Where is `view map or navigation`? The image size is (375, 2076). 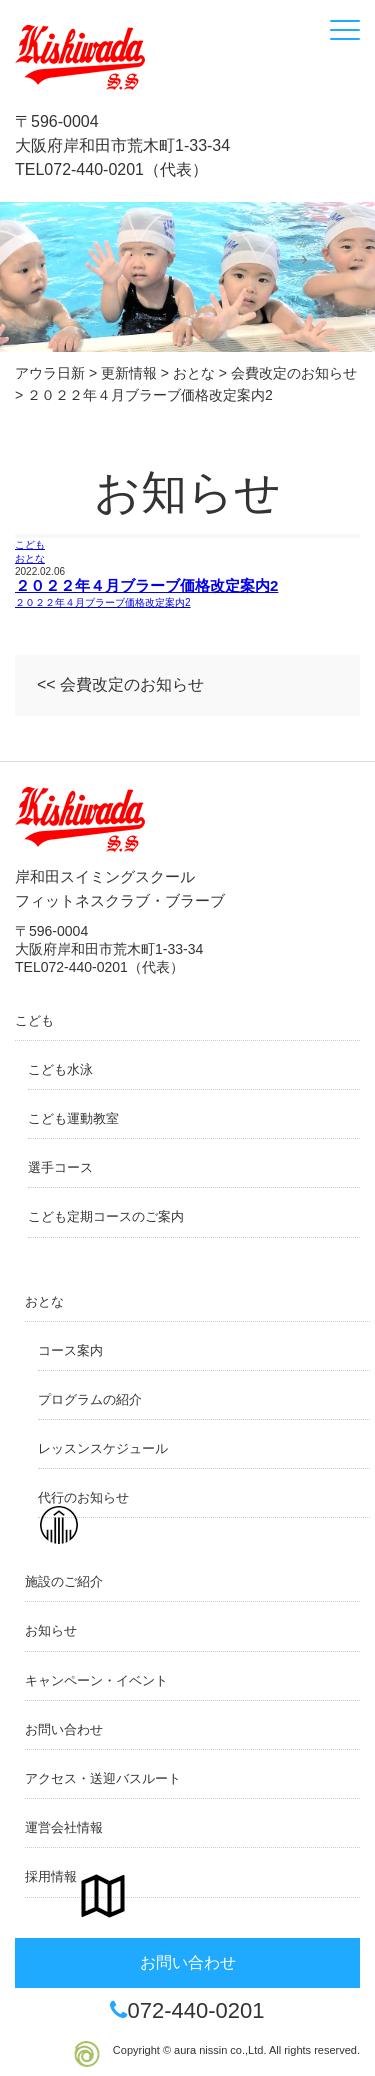
view map or navigation is located at coordinates (103, 1896).